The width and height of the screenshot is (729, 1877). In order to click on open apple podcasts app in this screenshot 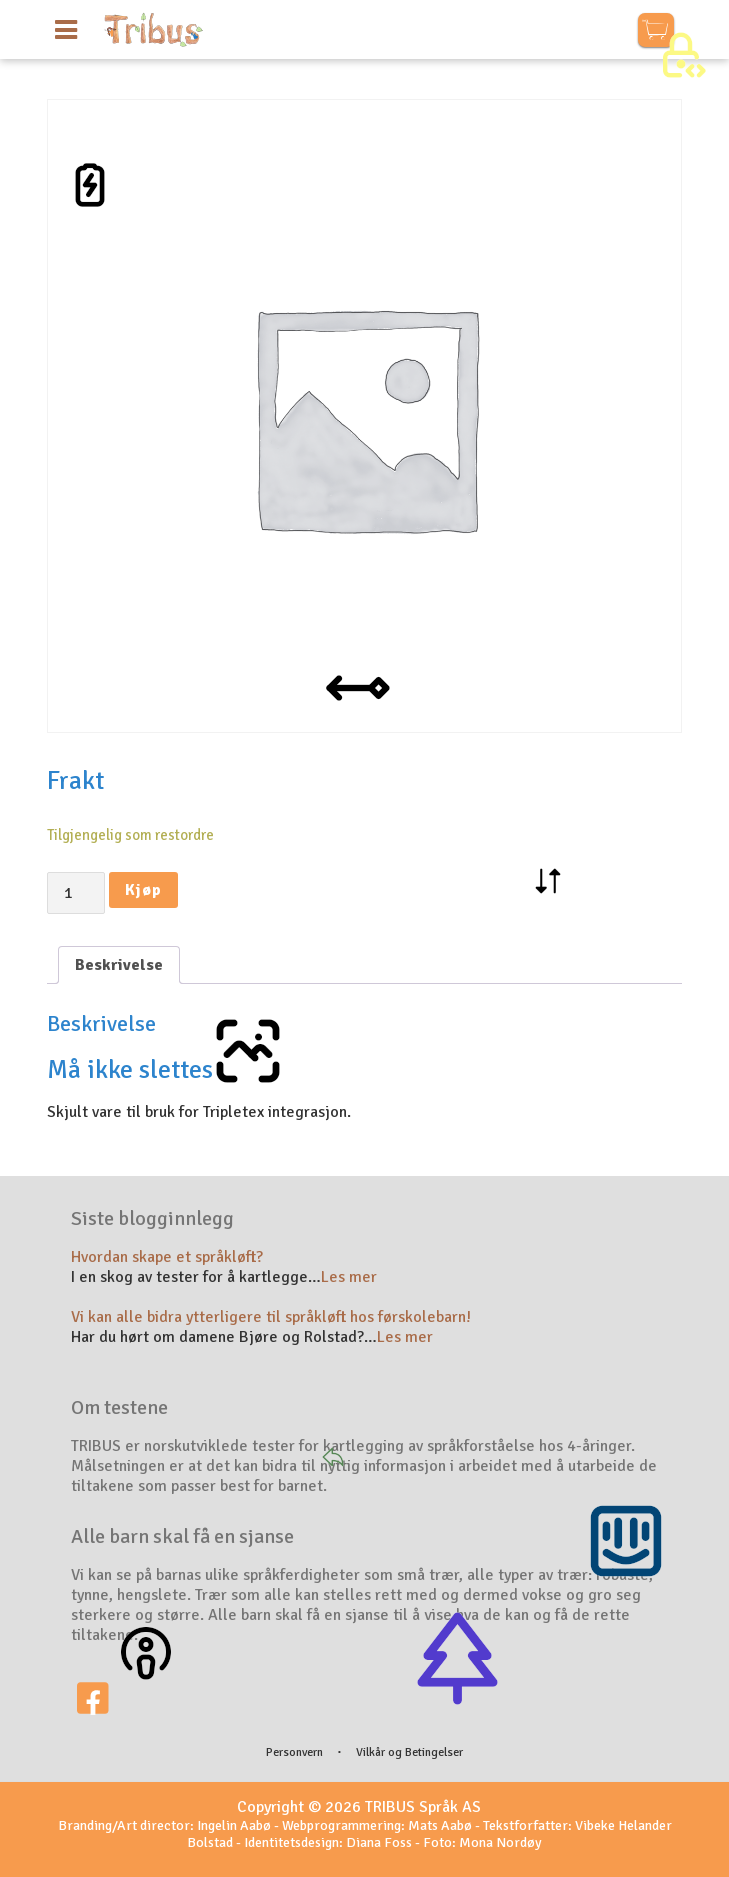, I will do `click(146, 1652)`.